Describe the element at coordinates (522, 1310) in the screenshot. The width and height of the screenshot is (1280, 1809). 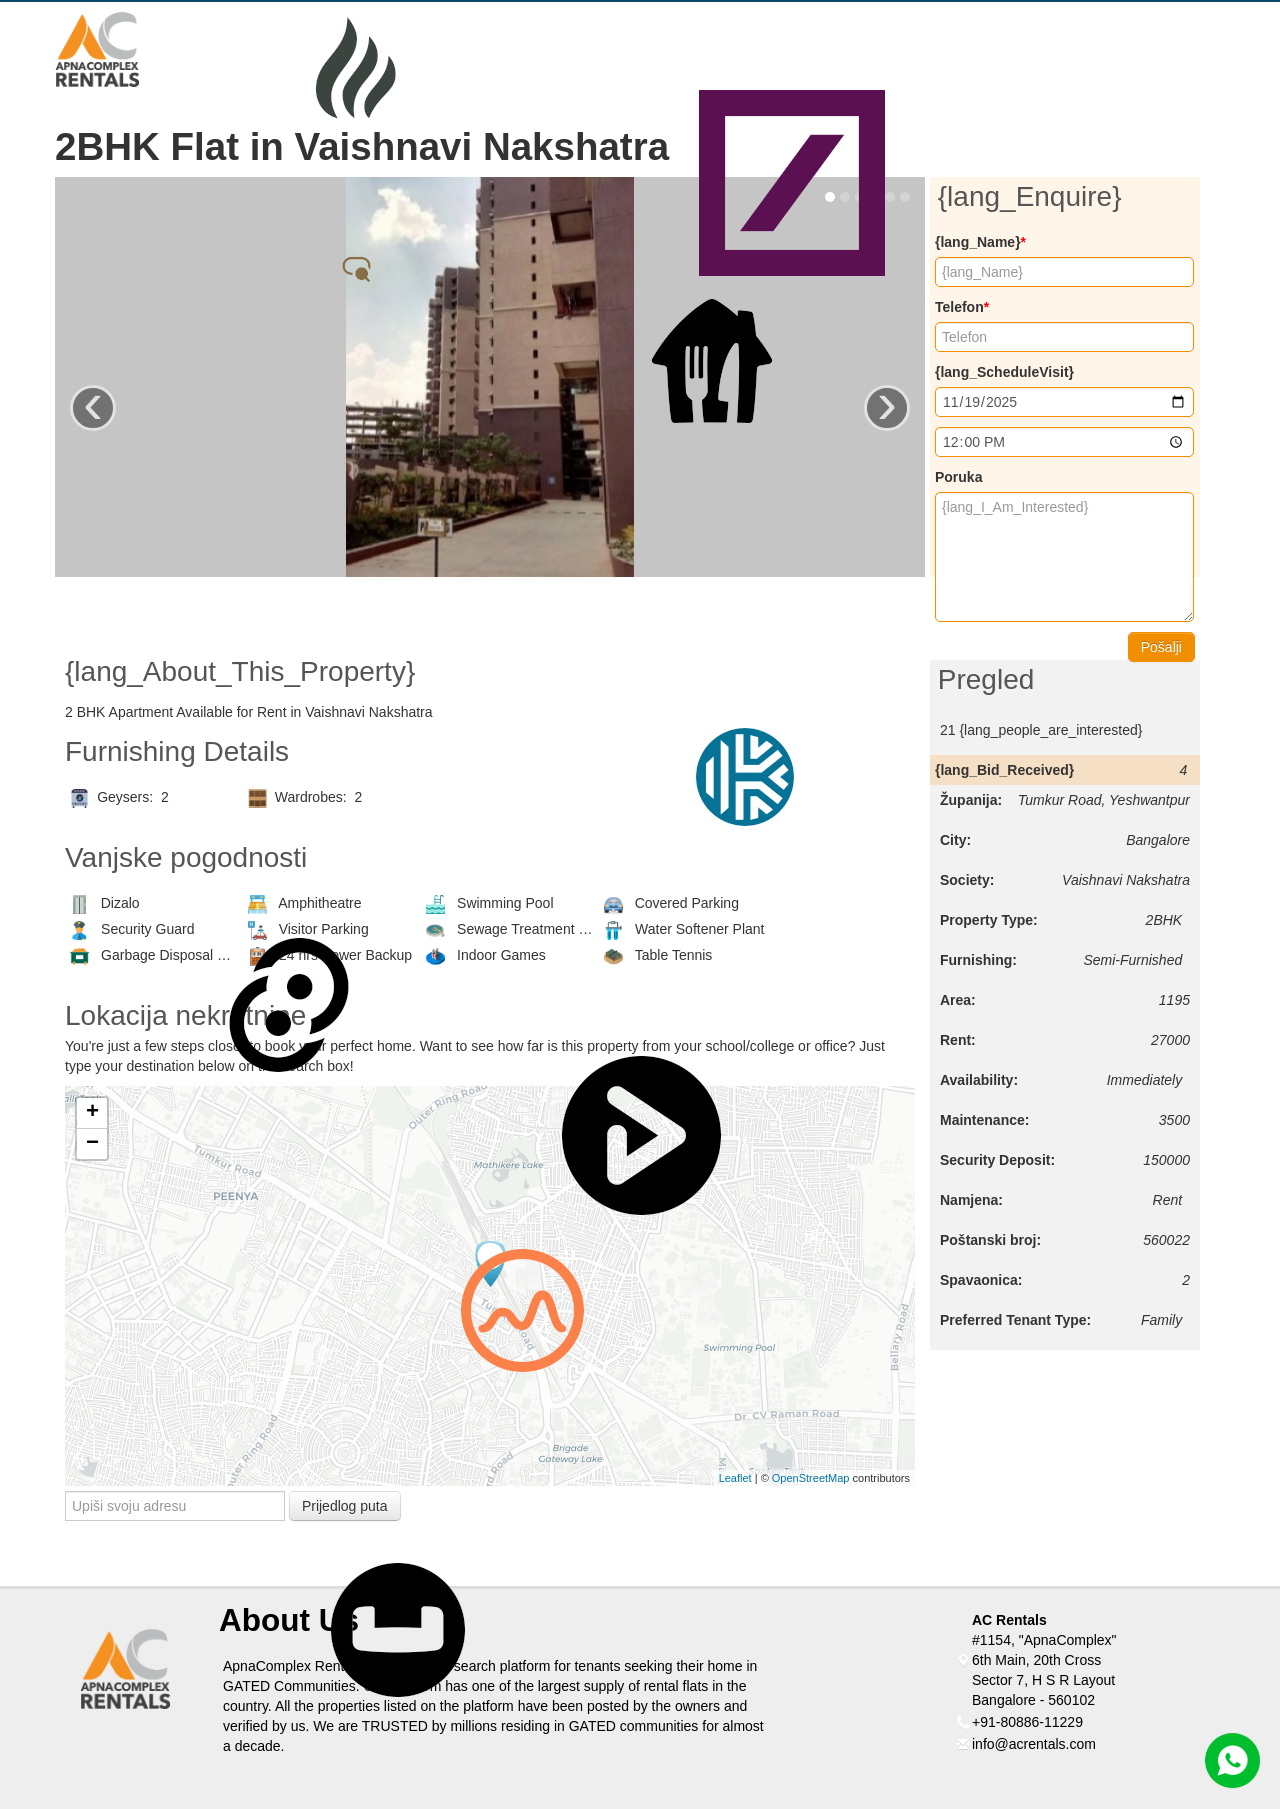
I see `open the Flood torrent client` at that location.